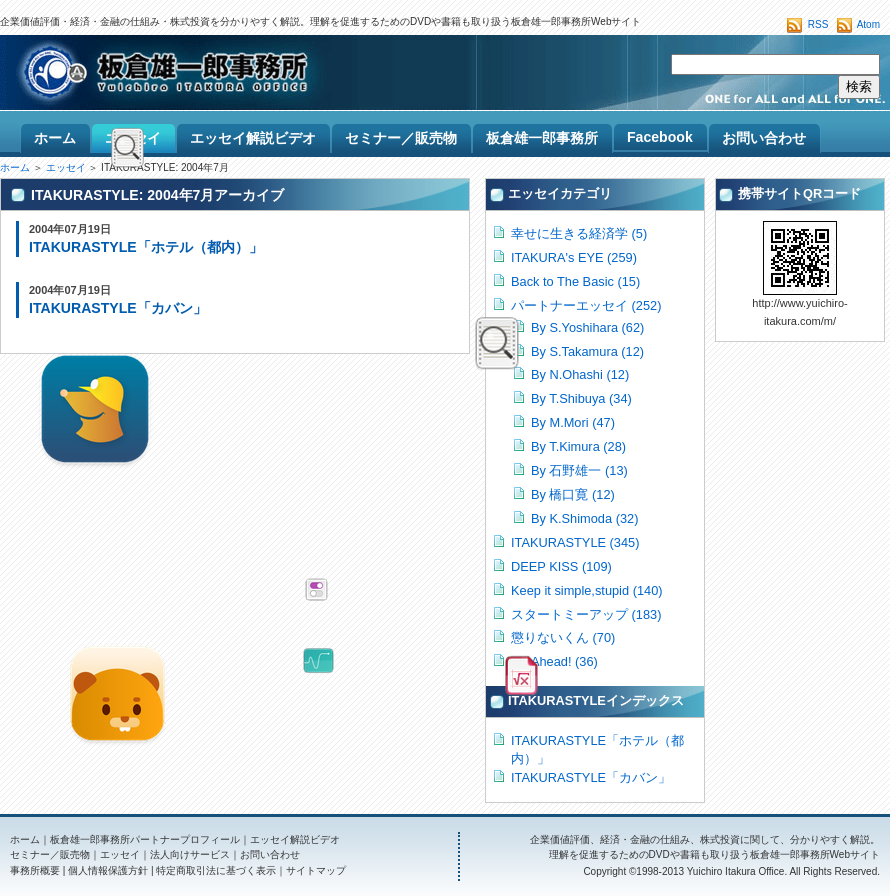 This screenshot has height=896, width=890. Describe the element at coordinates (127, 147) in the screenshot. I see `open the log viewer application` at that location.